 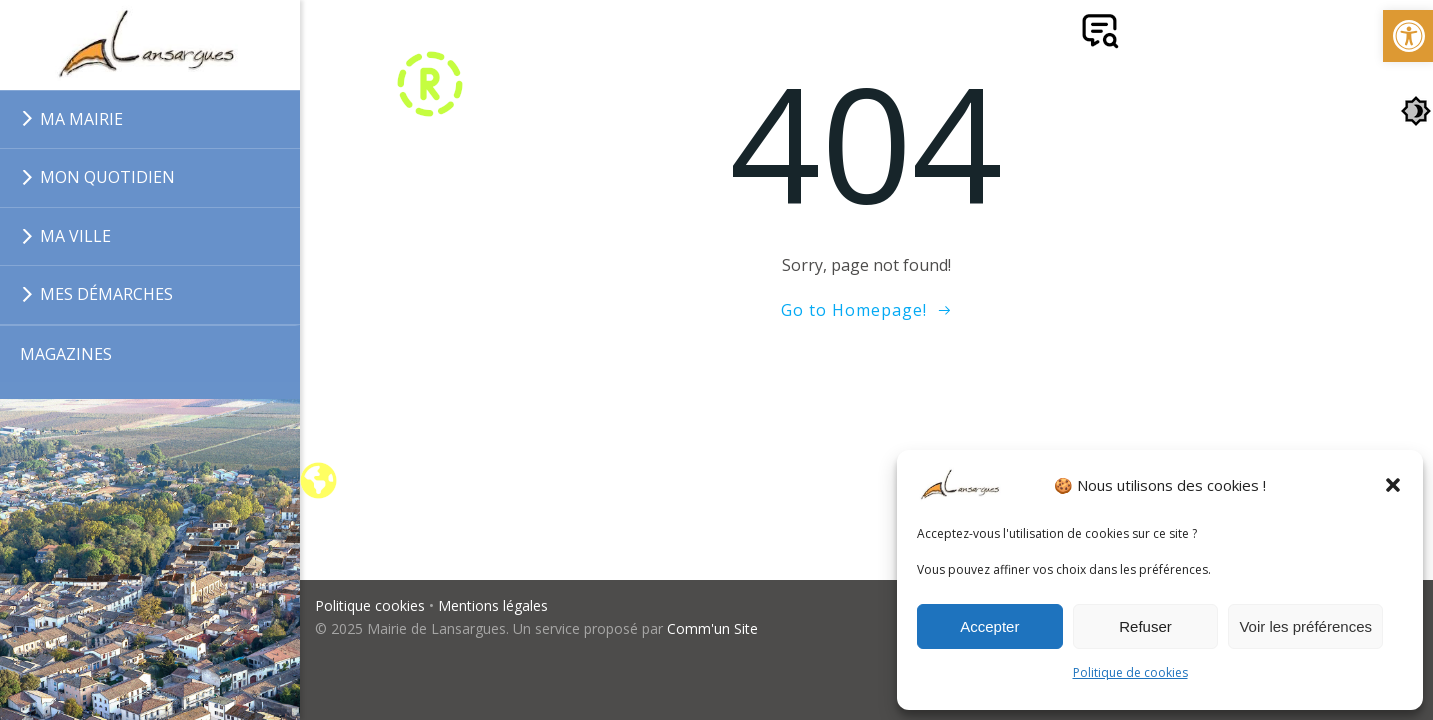 What do you see at coordinates (430, 84) in the screenshot?
I see `indicates registered trademark symbol` at bounding box center [430, 84].